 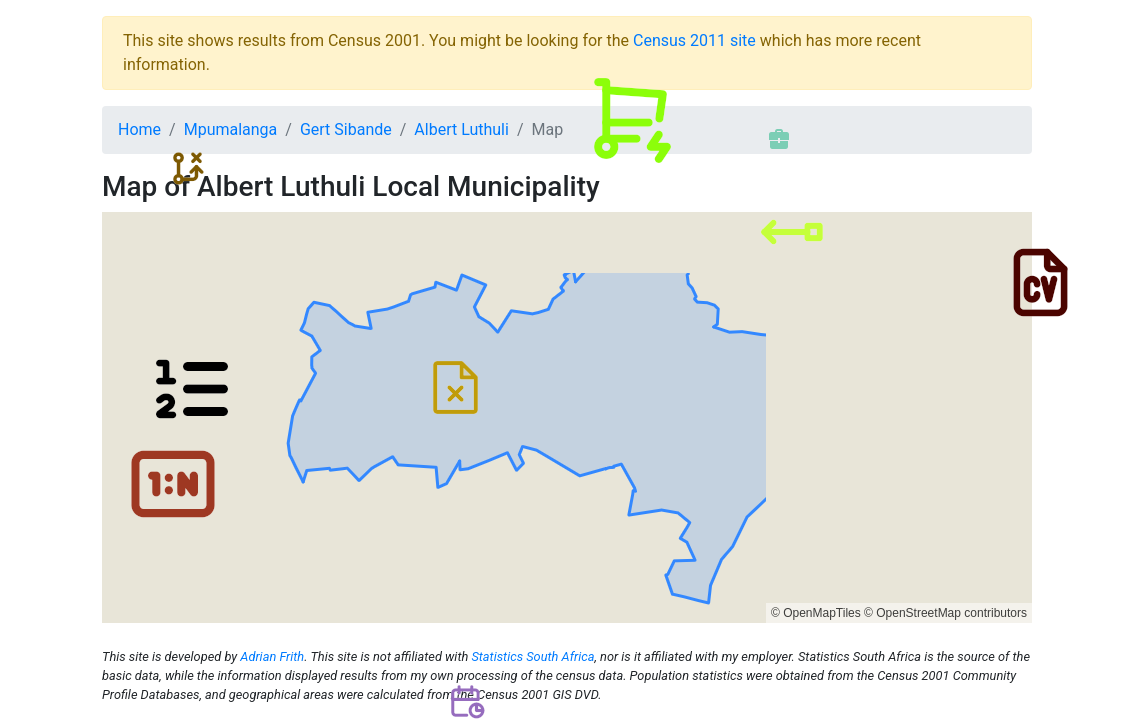 What do you see at coordinates (187, 168) in the screenshot?
I see `delete a git branch` at bounding box center [187, 168].